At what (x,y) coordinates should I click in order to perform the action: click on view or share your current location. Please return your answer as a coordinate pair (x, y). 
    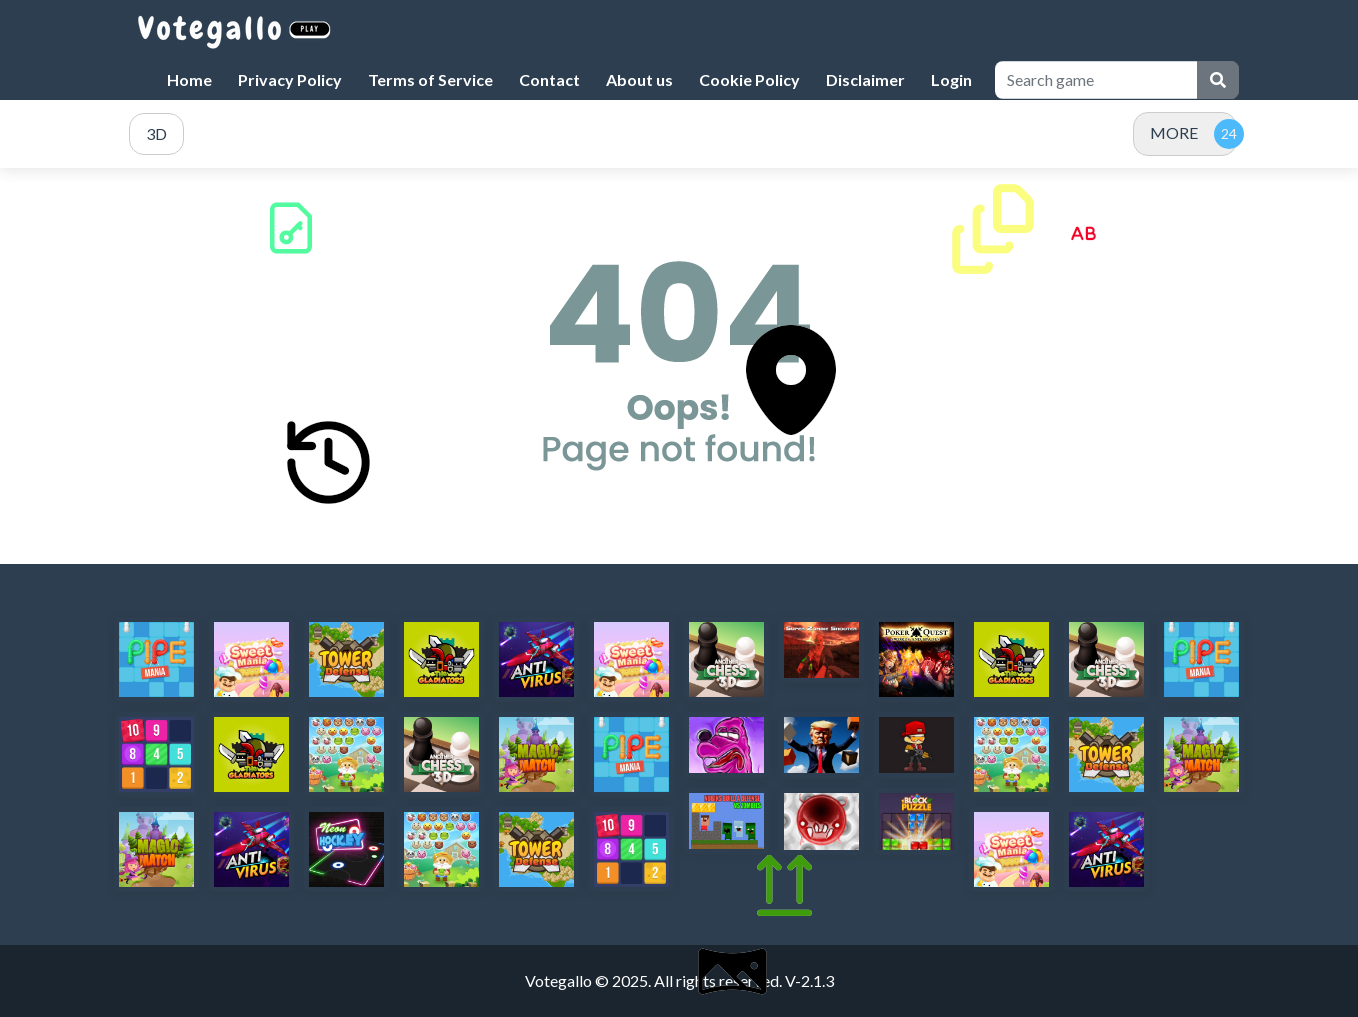
    Looking at the image, I should click on (791, 380).